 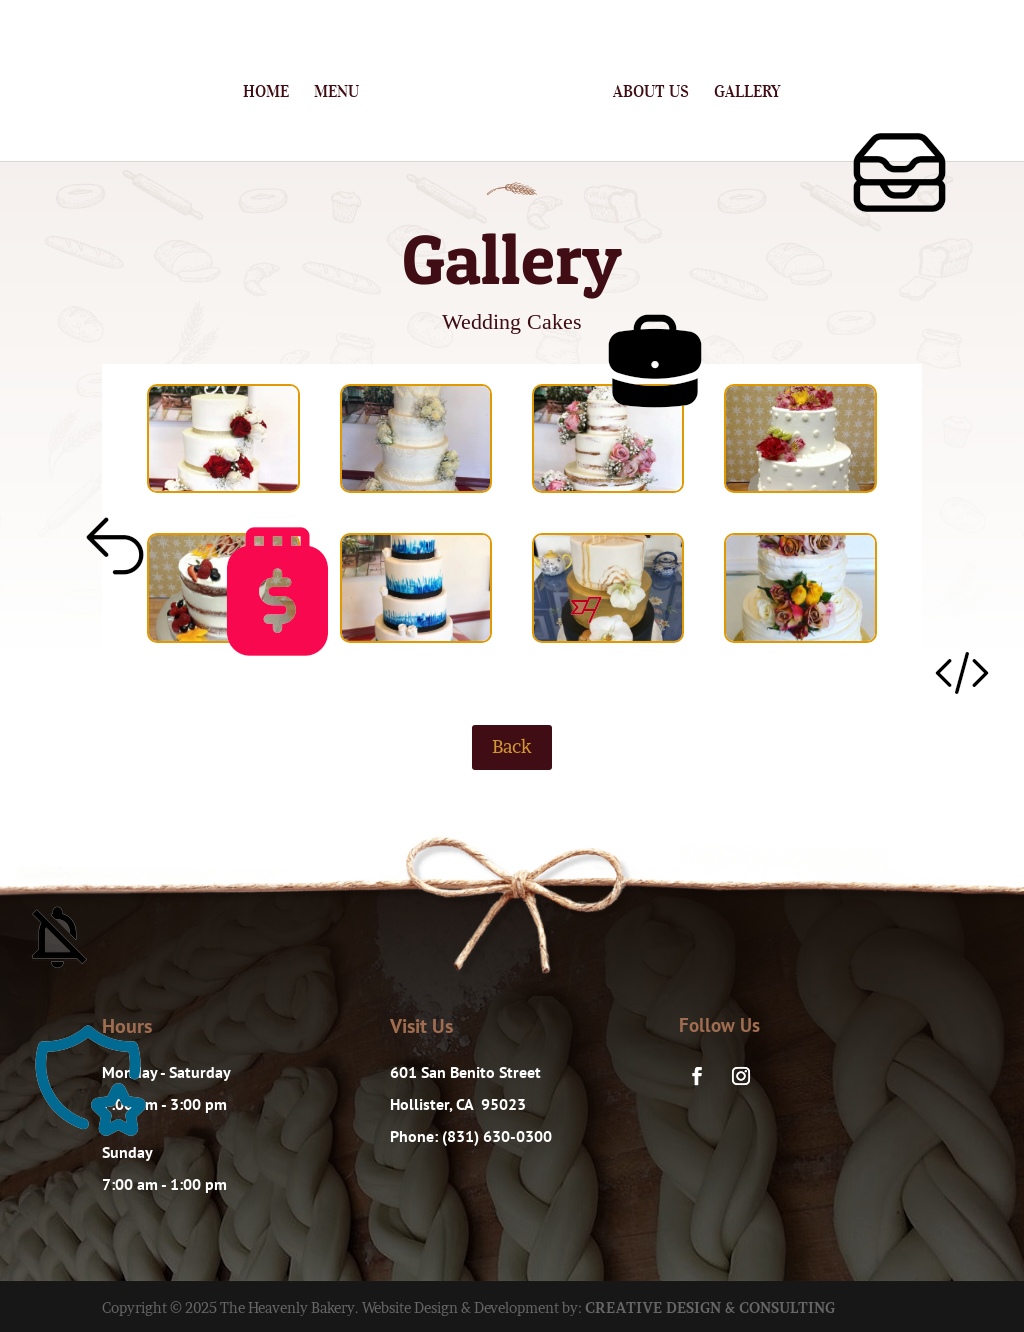 I want to click on premium security or protection status, so click(x=88, y=1078).